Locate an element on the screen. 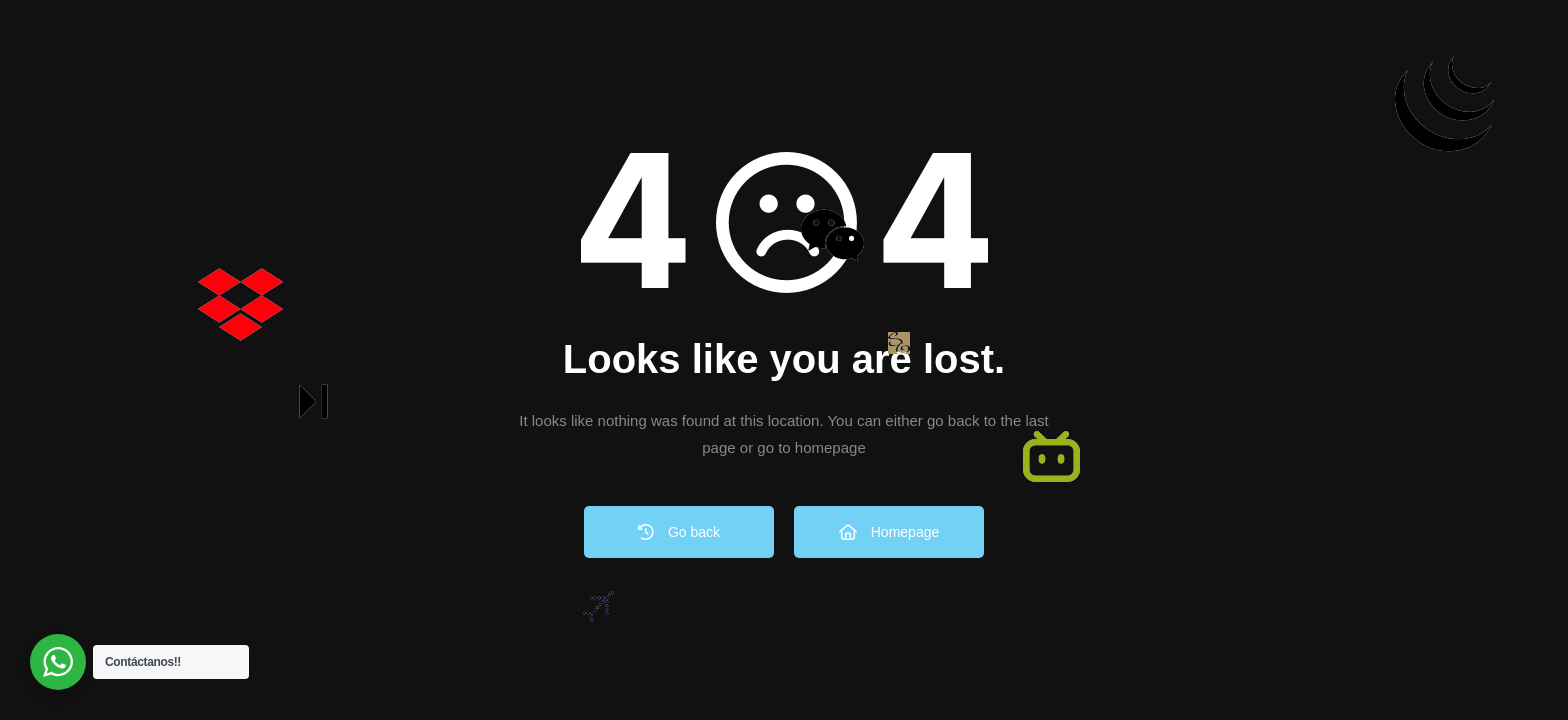  visit The Sounds Resource website is located at coordinates (899, 343).